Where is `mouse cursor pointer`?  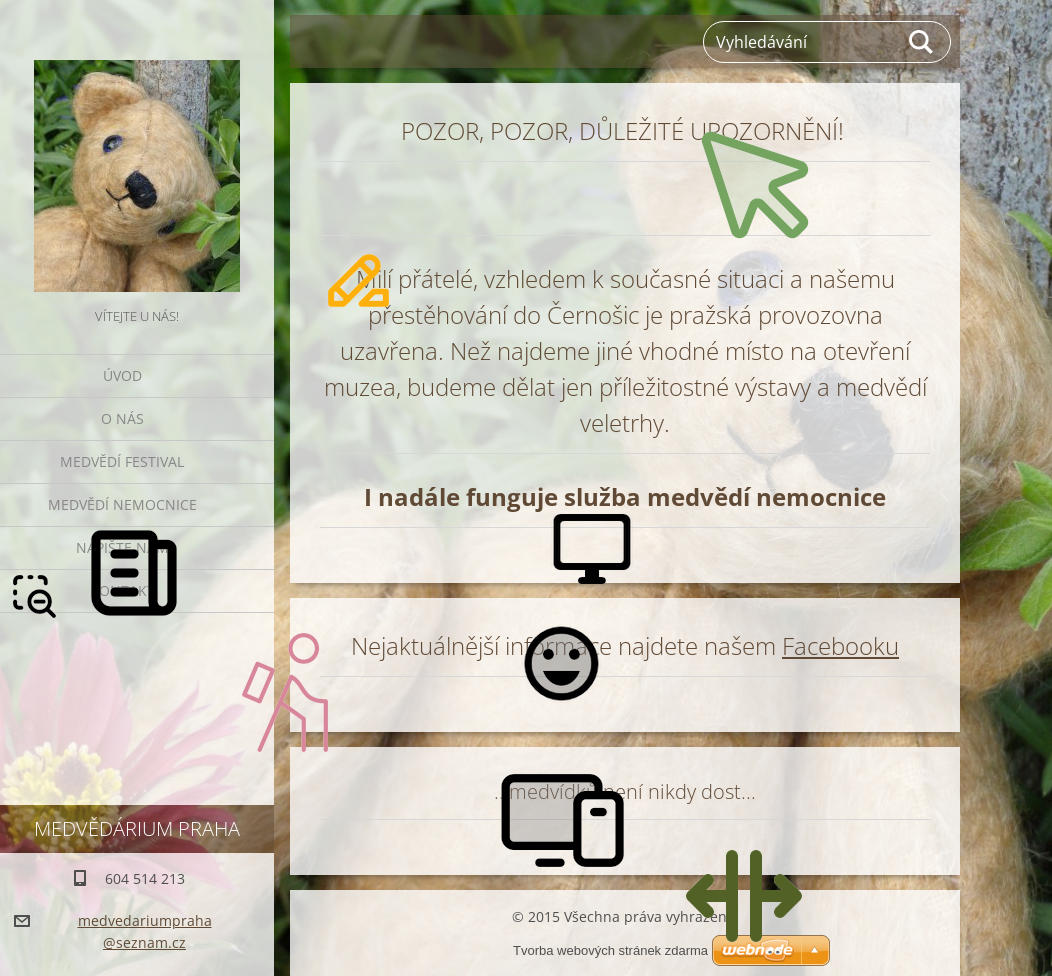
mouse cursor pointer is located at coordinates (755, 185).